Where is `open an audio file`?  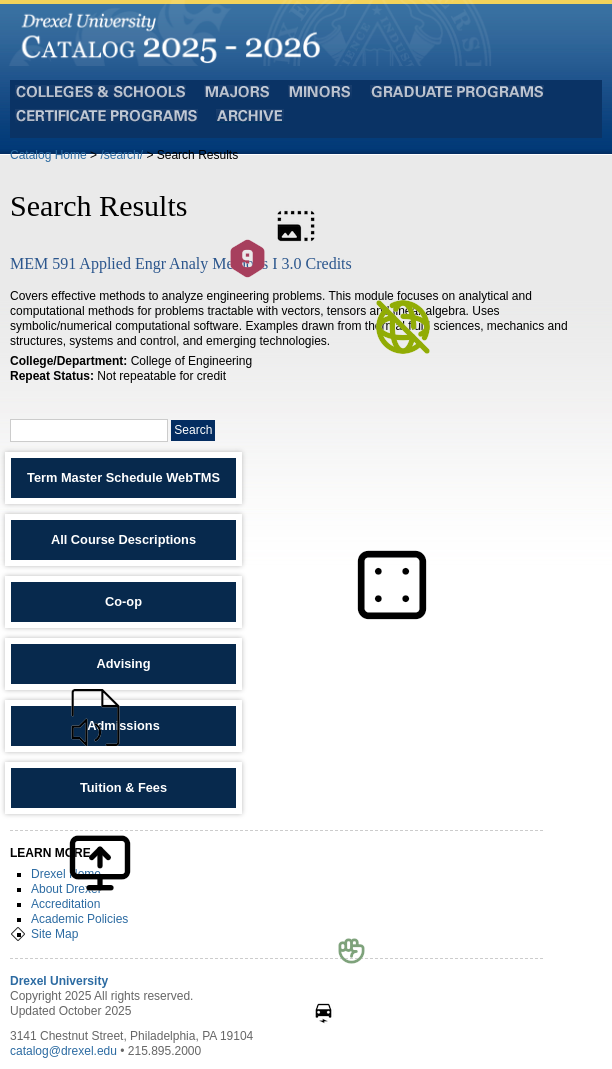 open an audio file is located at coordinates (95, 717).